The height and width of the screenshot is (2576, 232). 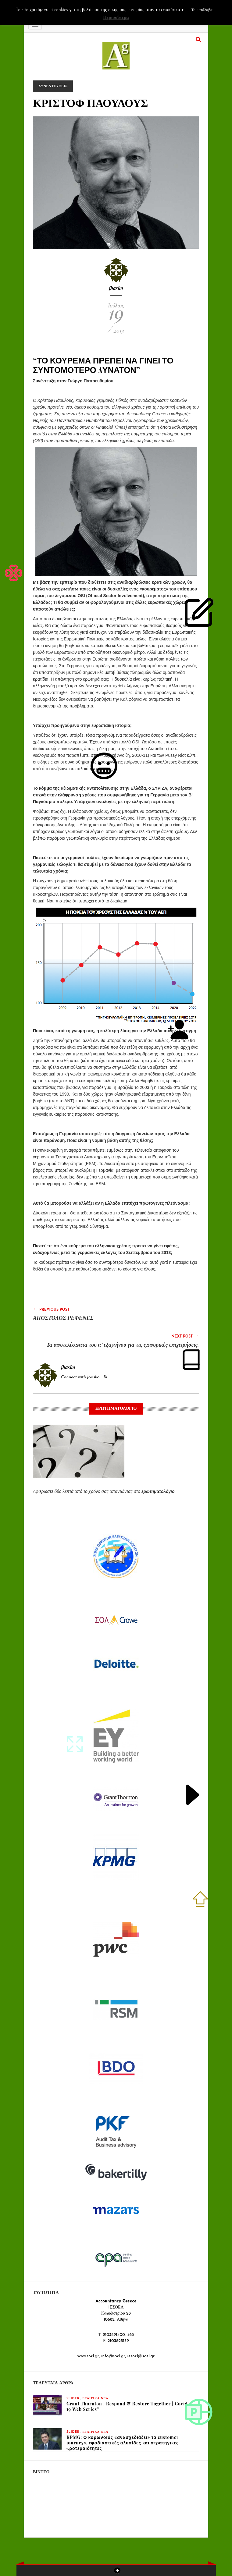 I want to click on expand to fullscreen mode, so click(x=75, y=1744).